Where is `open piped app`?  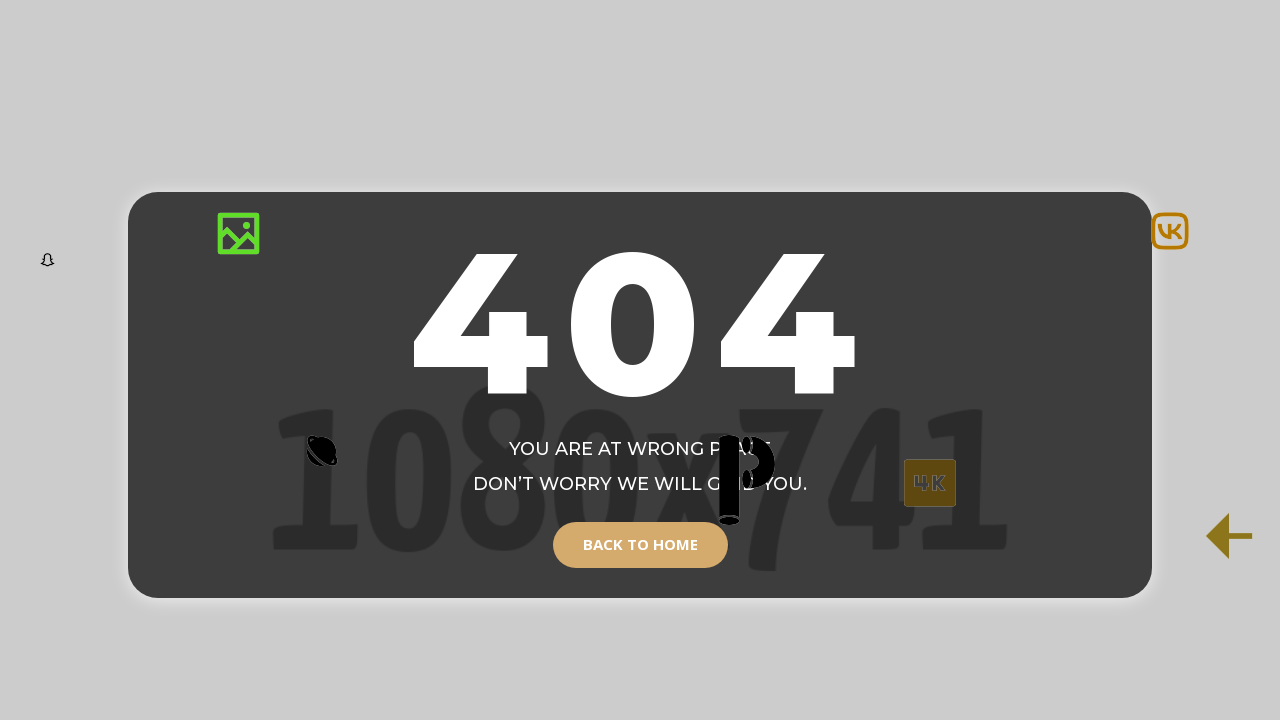
open piped app is located at coordinates (747, 480).